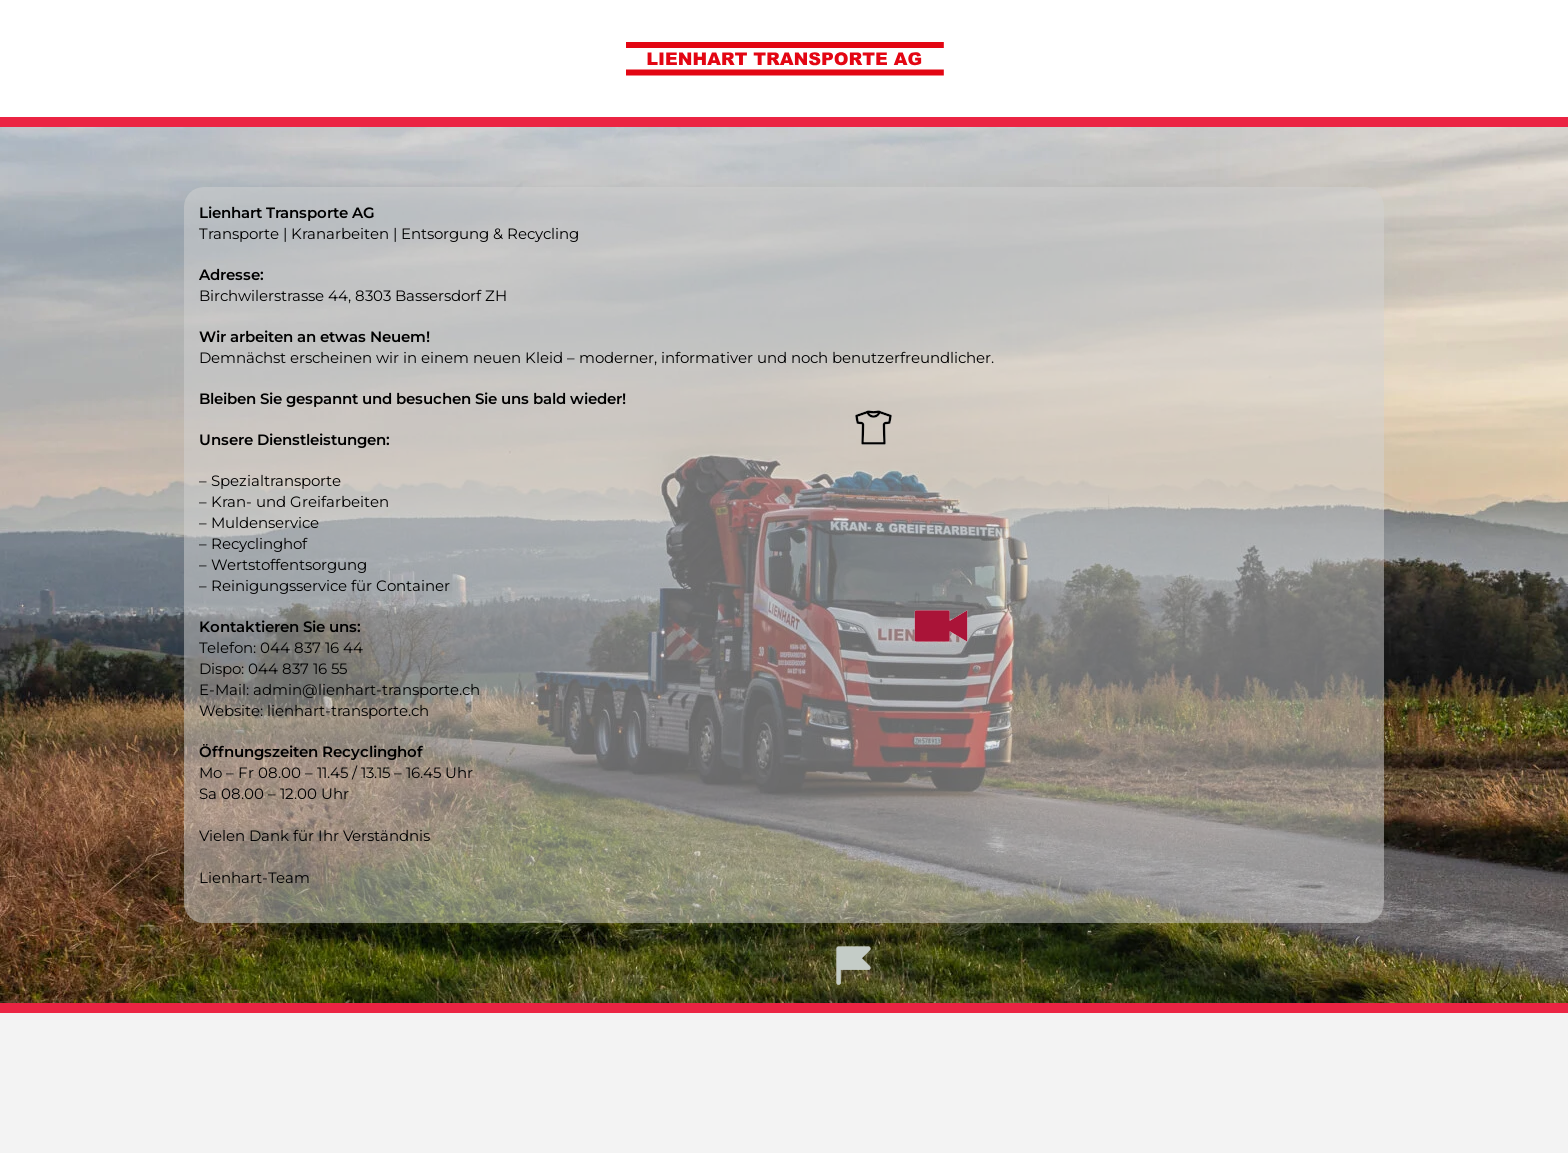 The image size is (1568, 1153). What do you see at coordinates (941, 626) in the screenshot?
I see `start a video call` at bounding box center [941, 626].